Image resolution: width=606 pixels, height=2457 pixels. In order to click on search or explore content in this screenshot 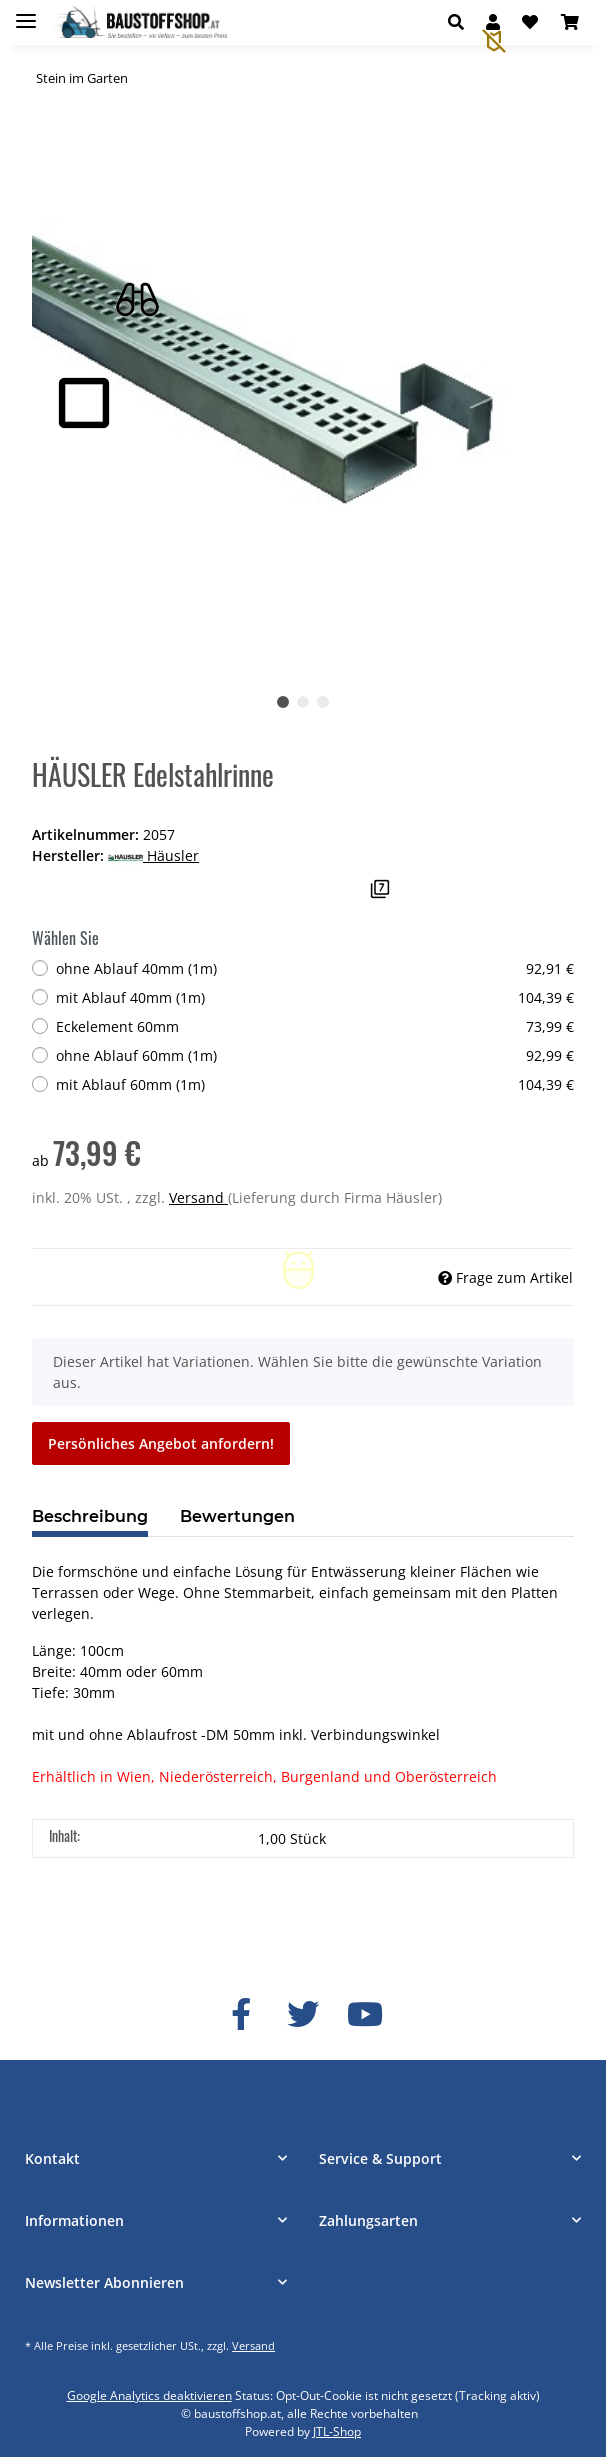, I will do `click(137, 299)`.